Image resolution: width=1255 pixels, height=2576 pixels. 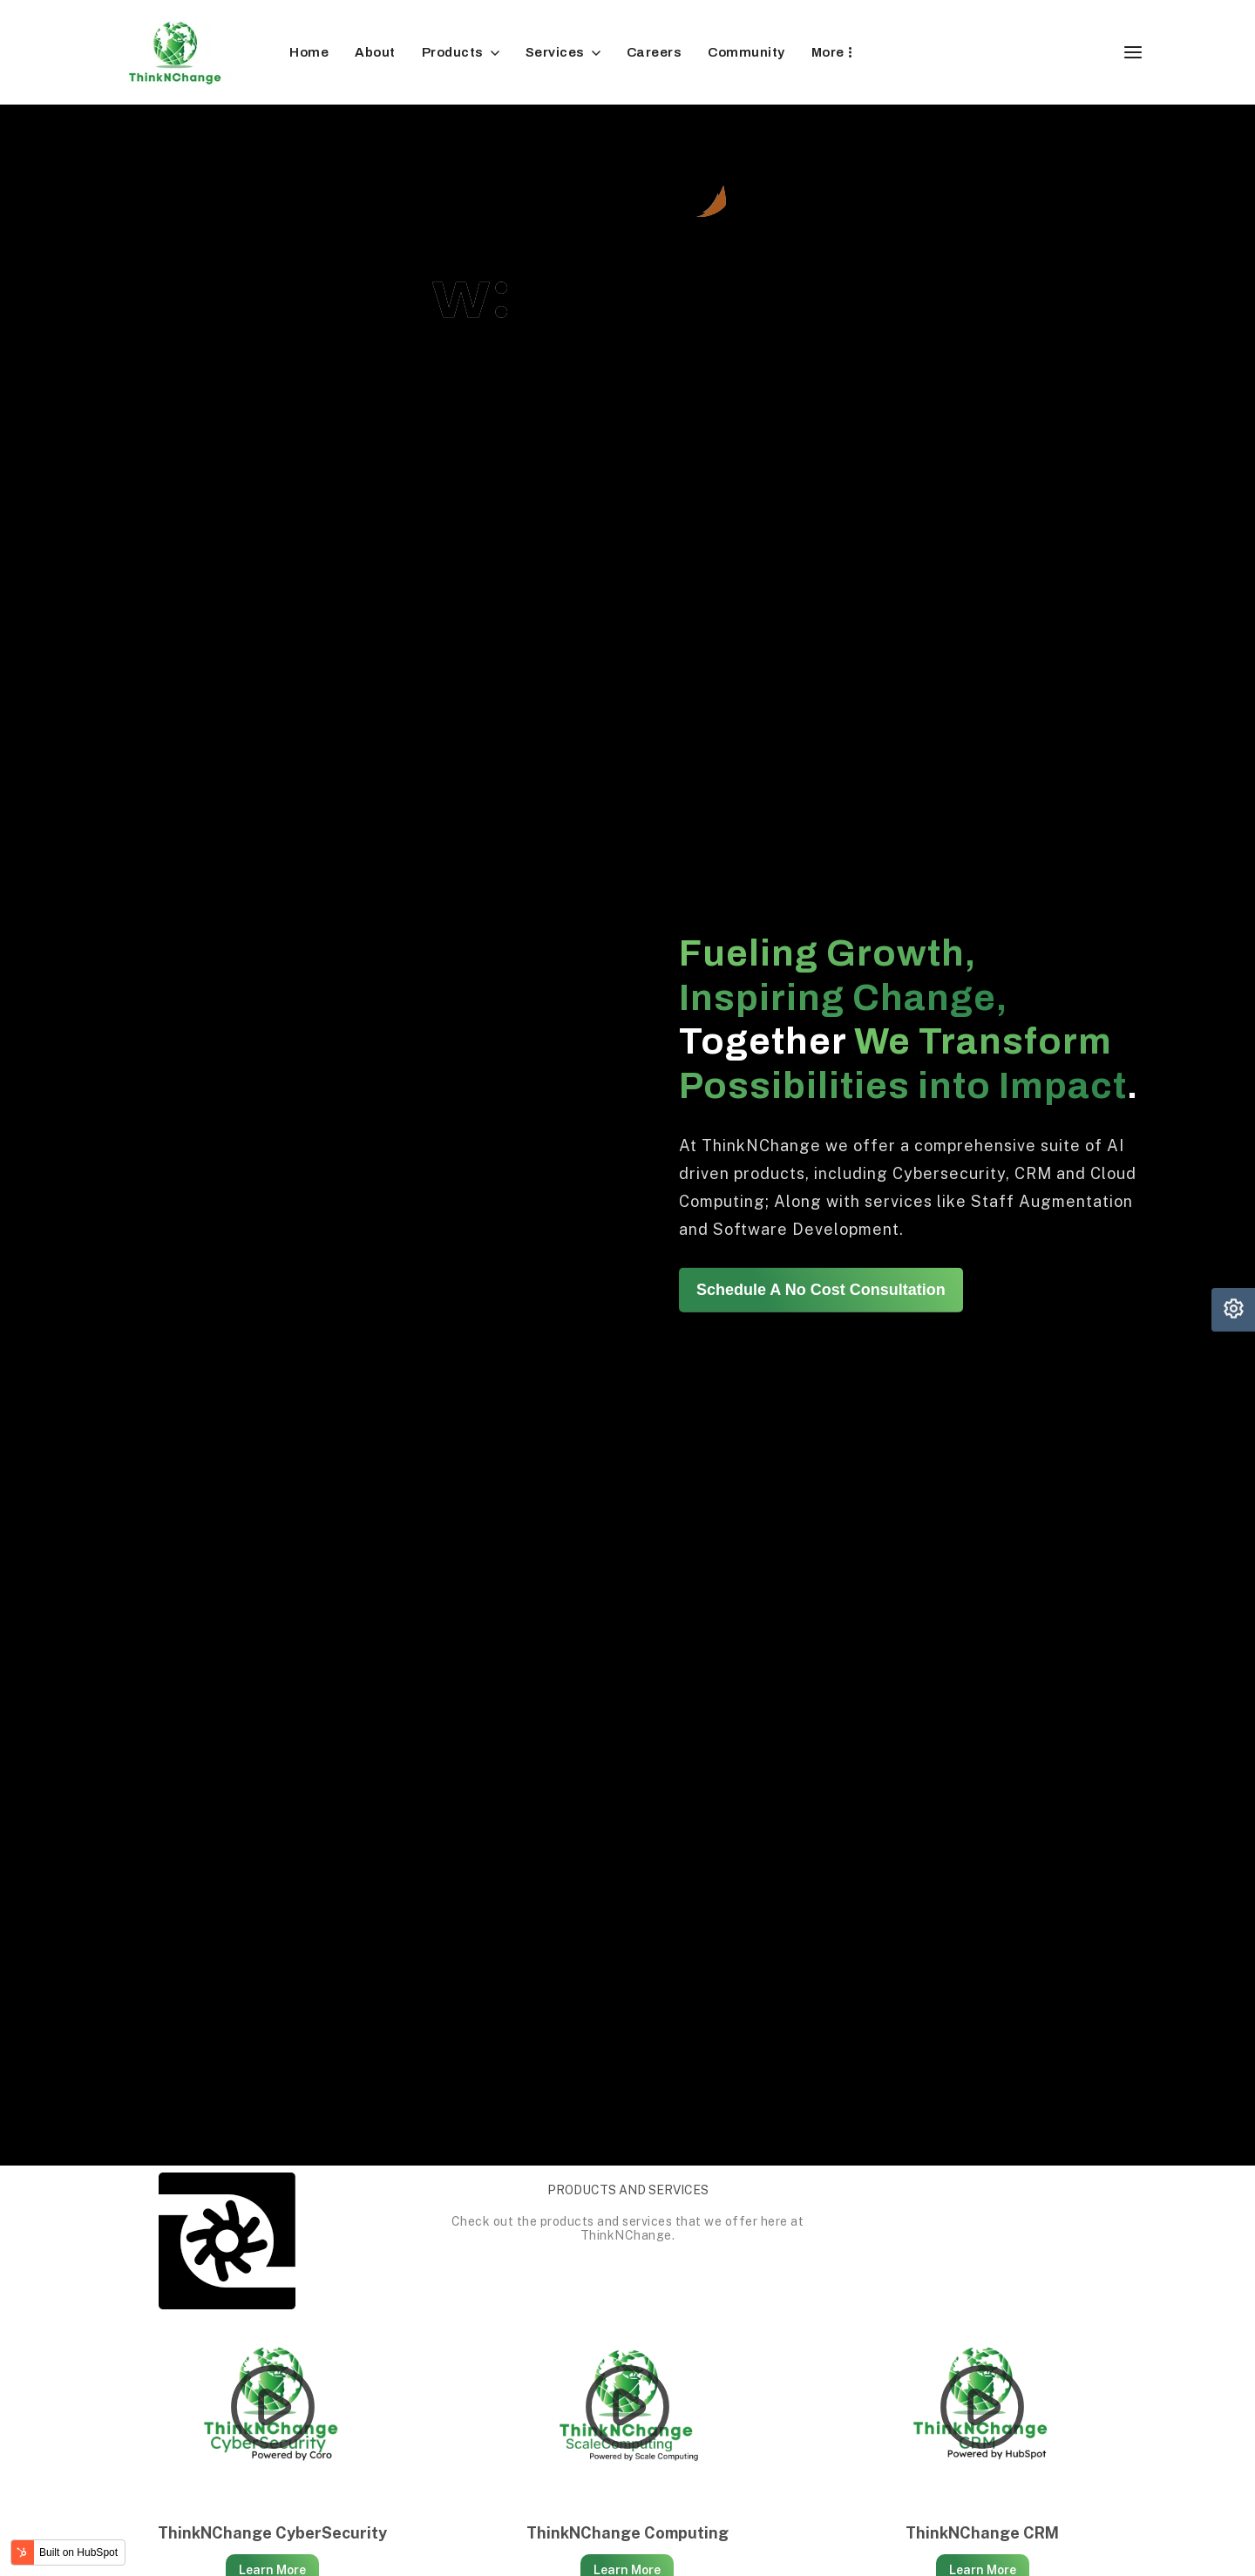 What do you see at coordinates (470, 300) in the screenshot?
I see `visit wellfound job board` at bounding box center [470, 300].